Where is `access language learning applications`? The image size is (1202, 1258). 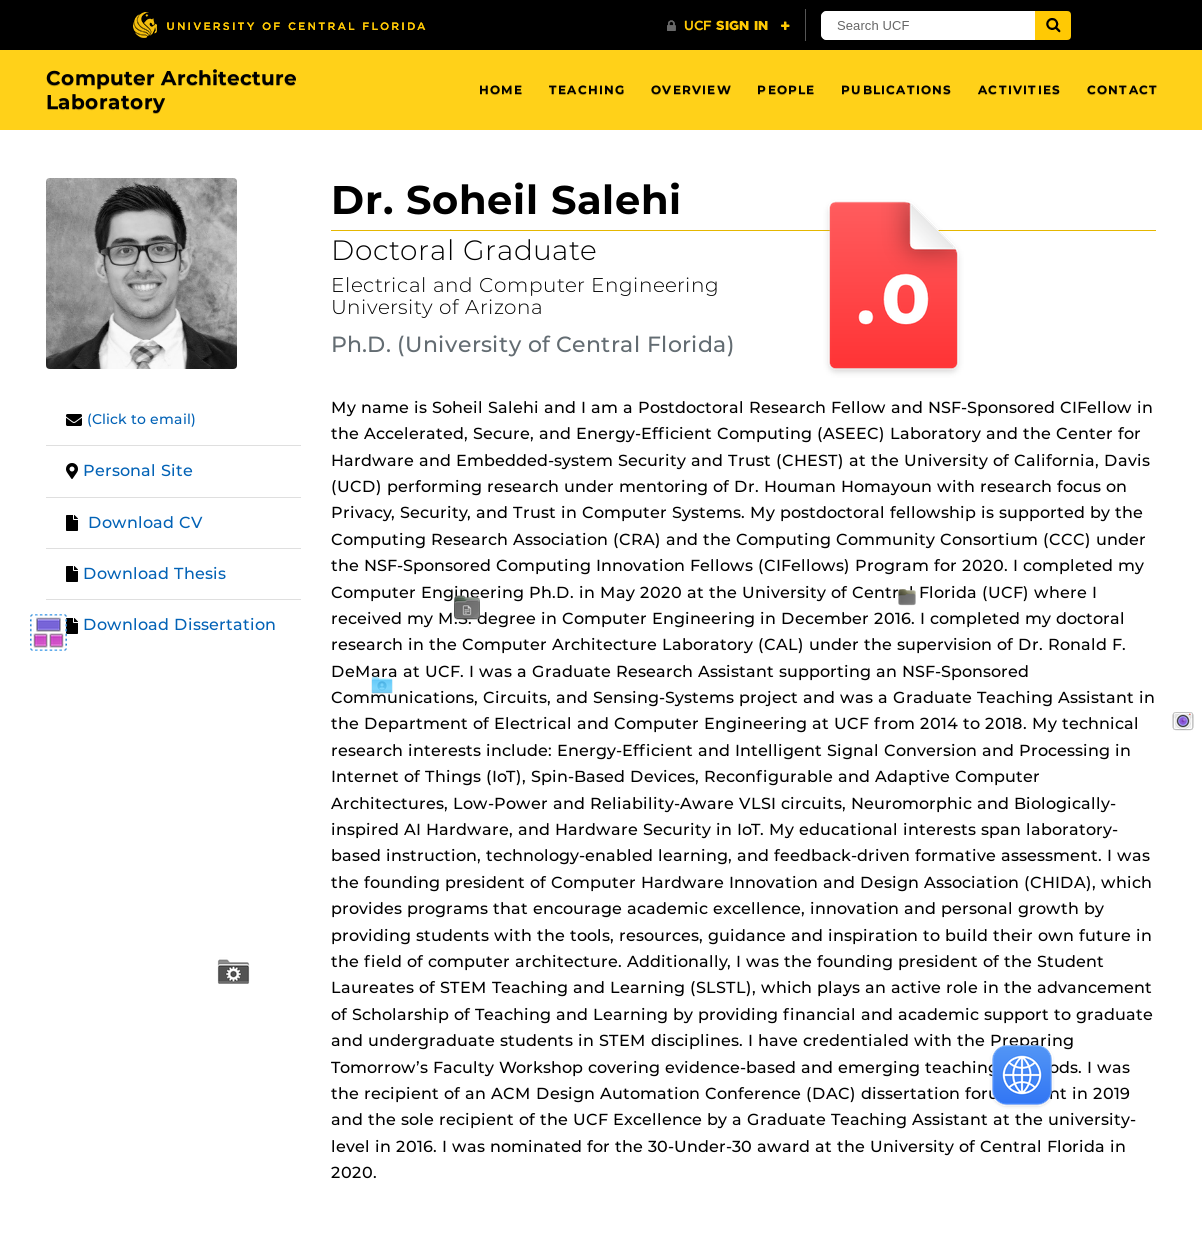 access language learning applications is located at coordinates (1022, 1075).